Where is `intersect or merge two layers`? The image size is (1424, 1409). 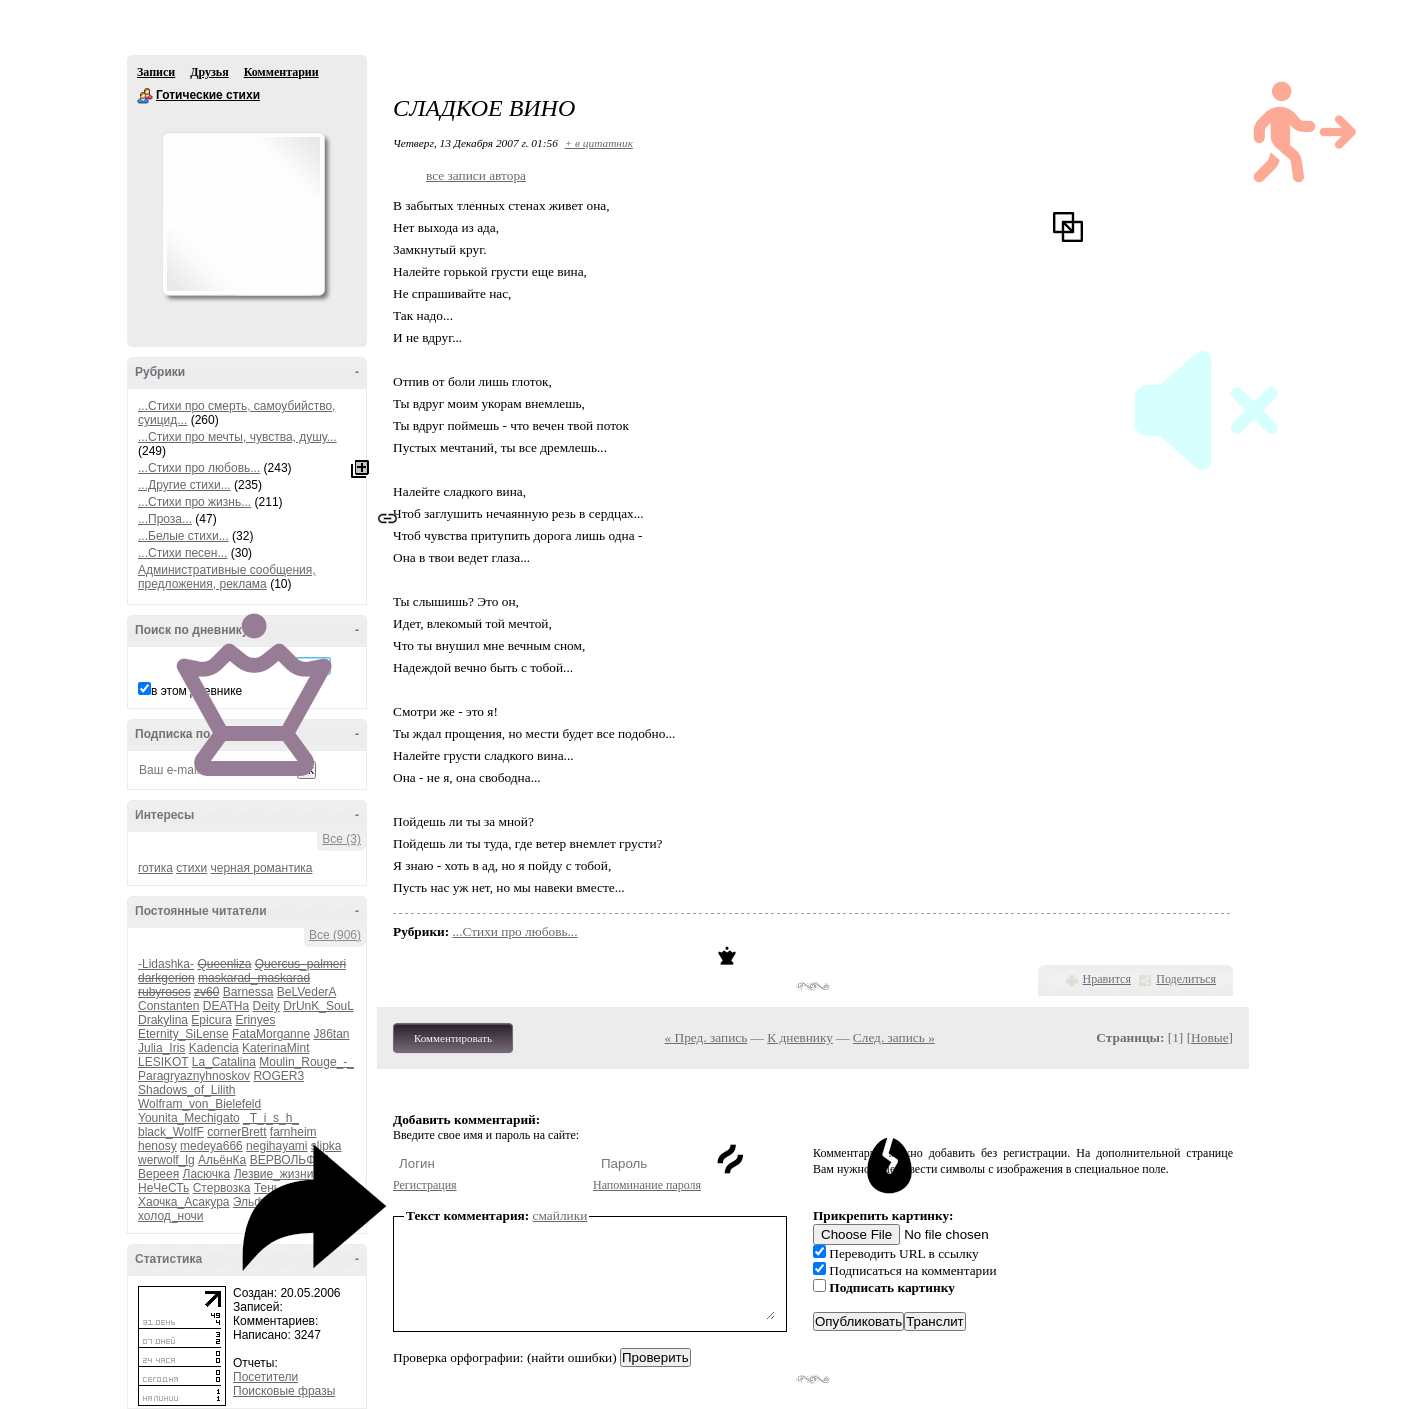
intersect or merge two layers is located at coordinates (1068, 227).